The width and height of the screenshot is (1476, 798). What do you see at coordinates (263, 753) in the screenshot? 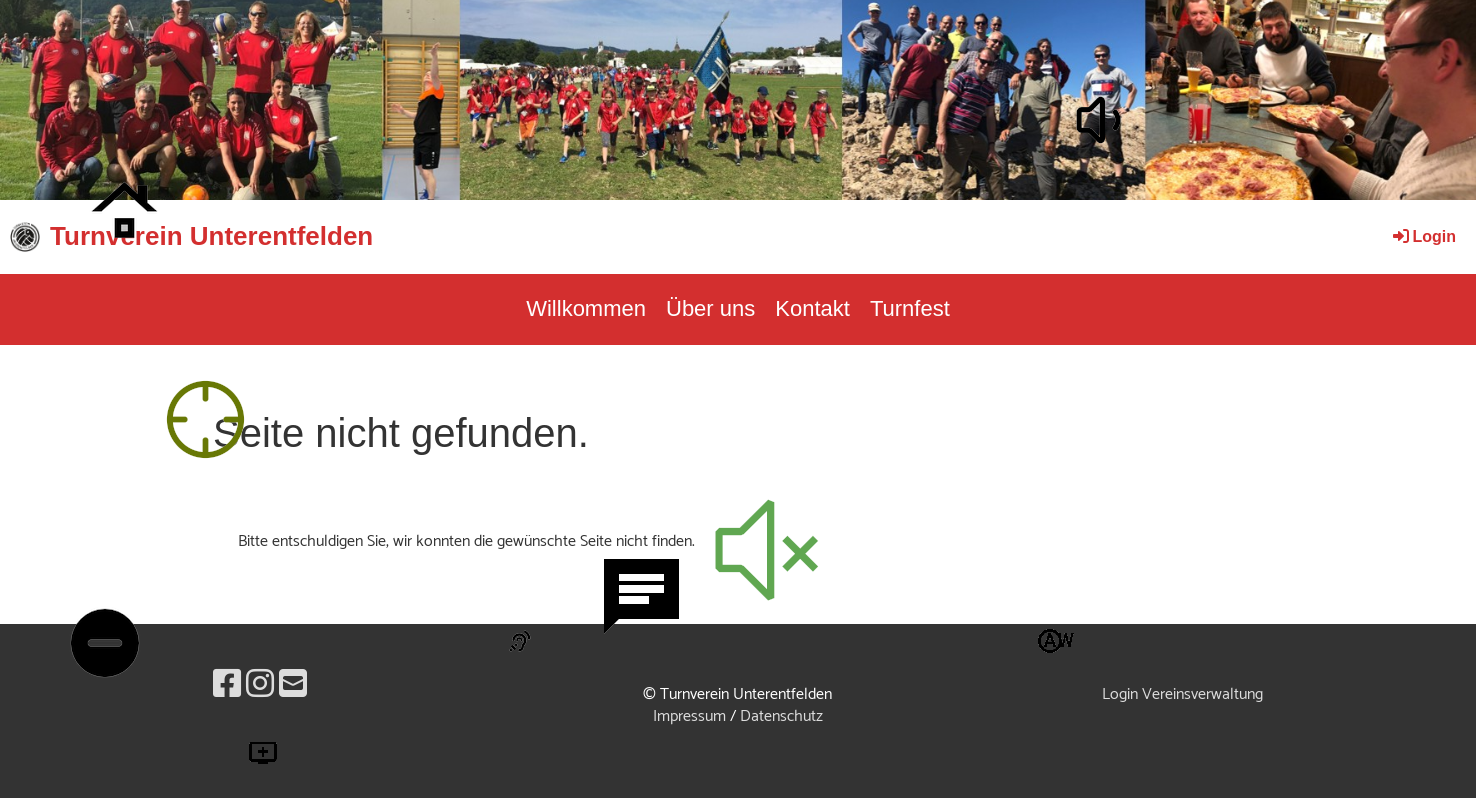
I see `add current video to watch queue` at bounding box center [263, 753].